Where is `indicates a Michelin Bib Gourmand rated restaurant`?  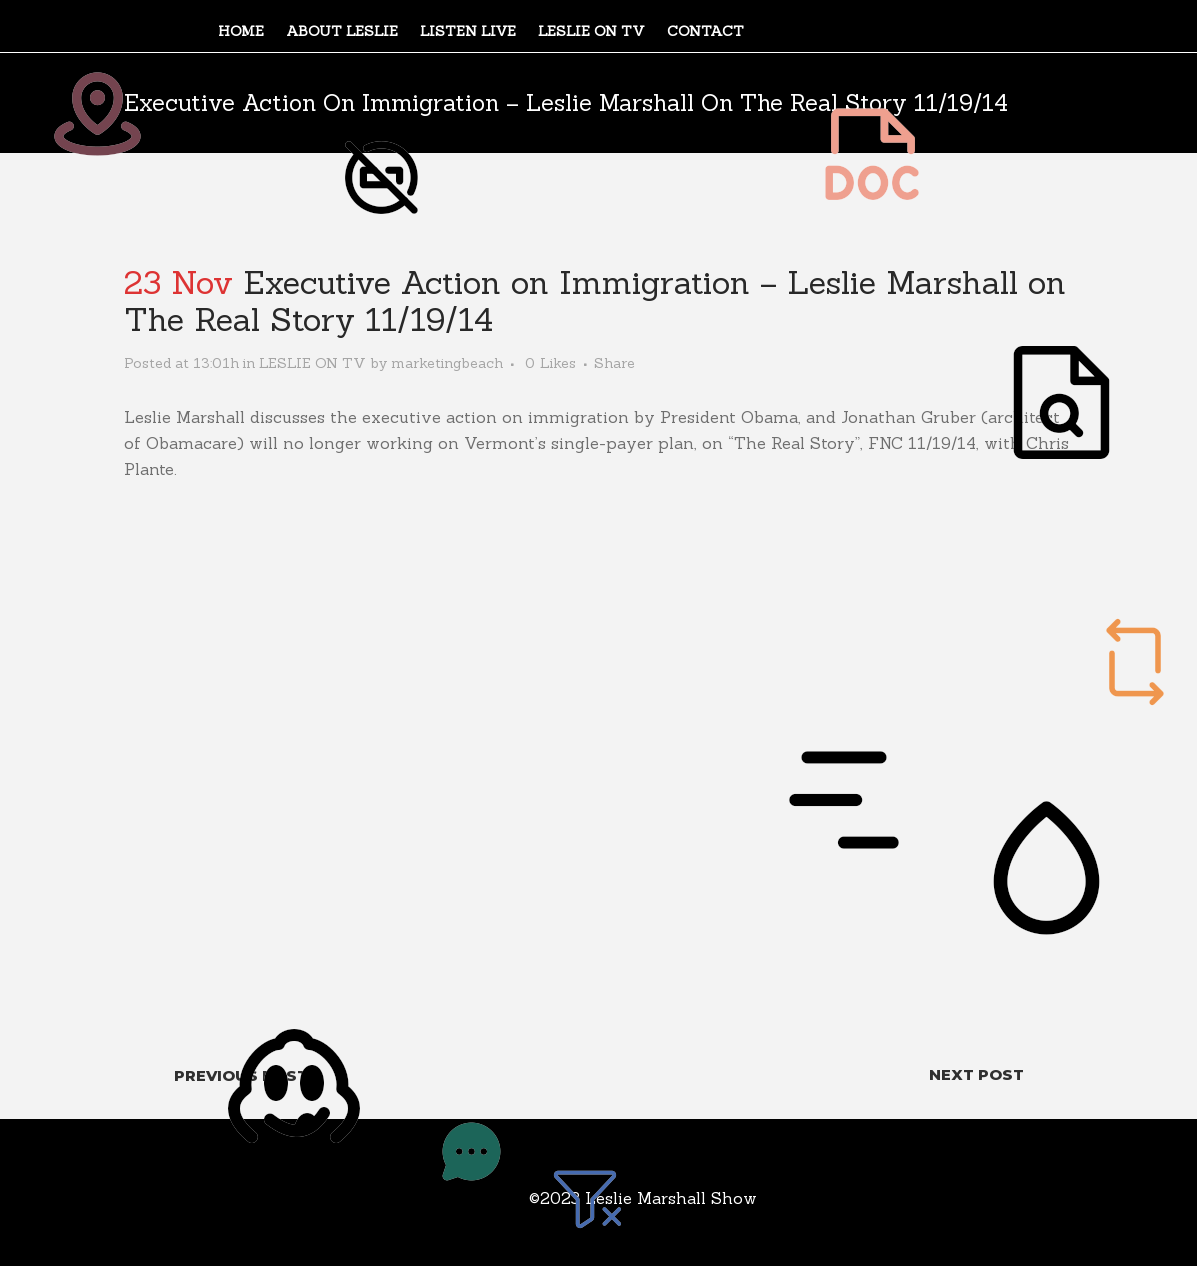
indicates a Michelin Bib Gourmand rated restaurant is located at coordinates (294, 1089).